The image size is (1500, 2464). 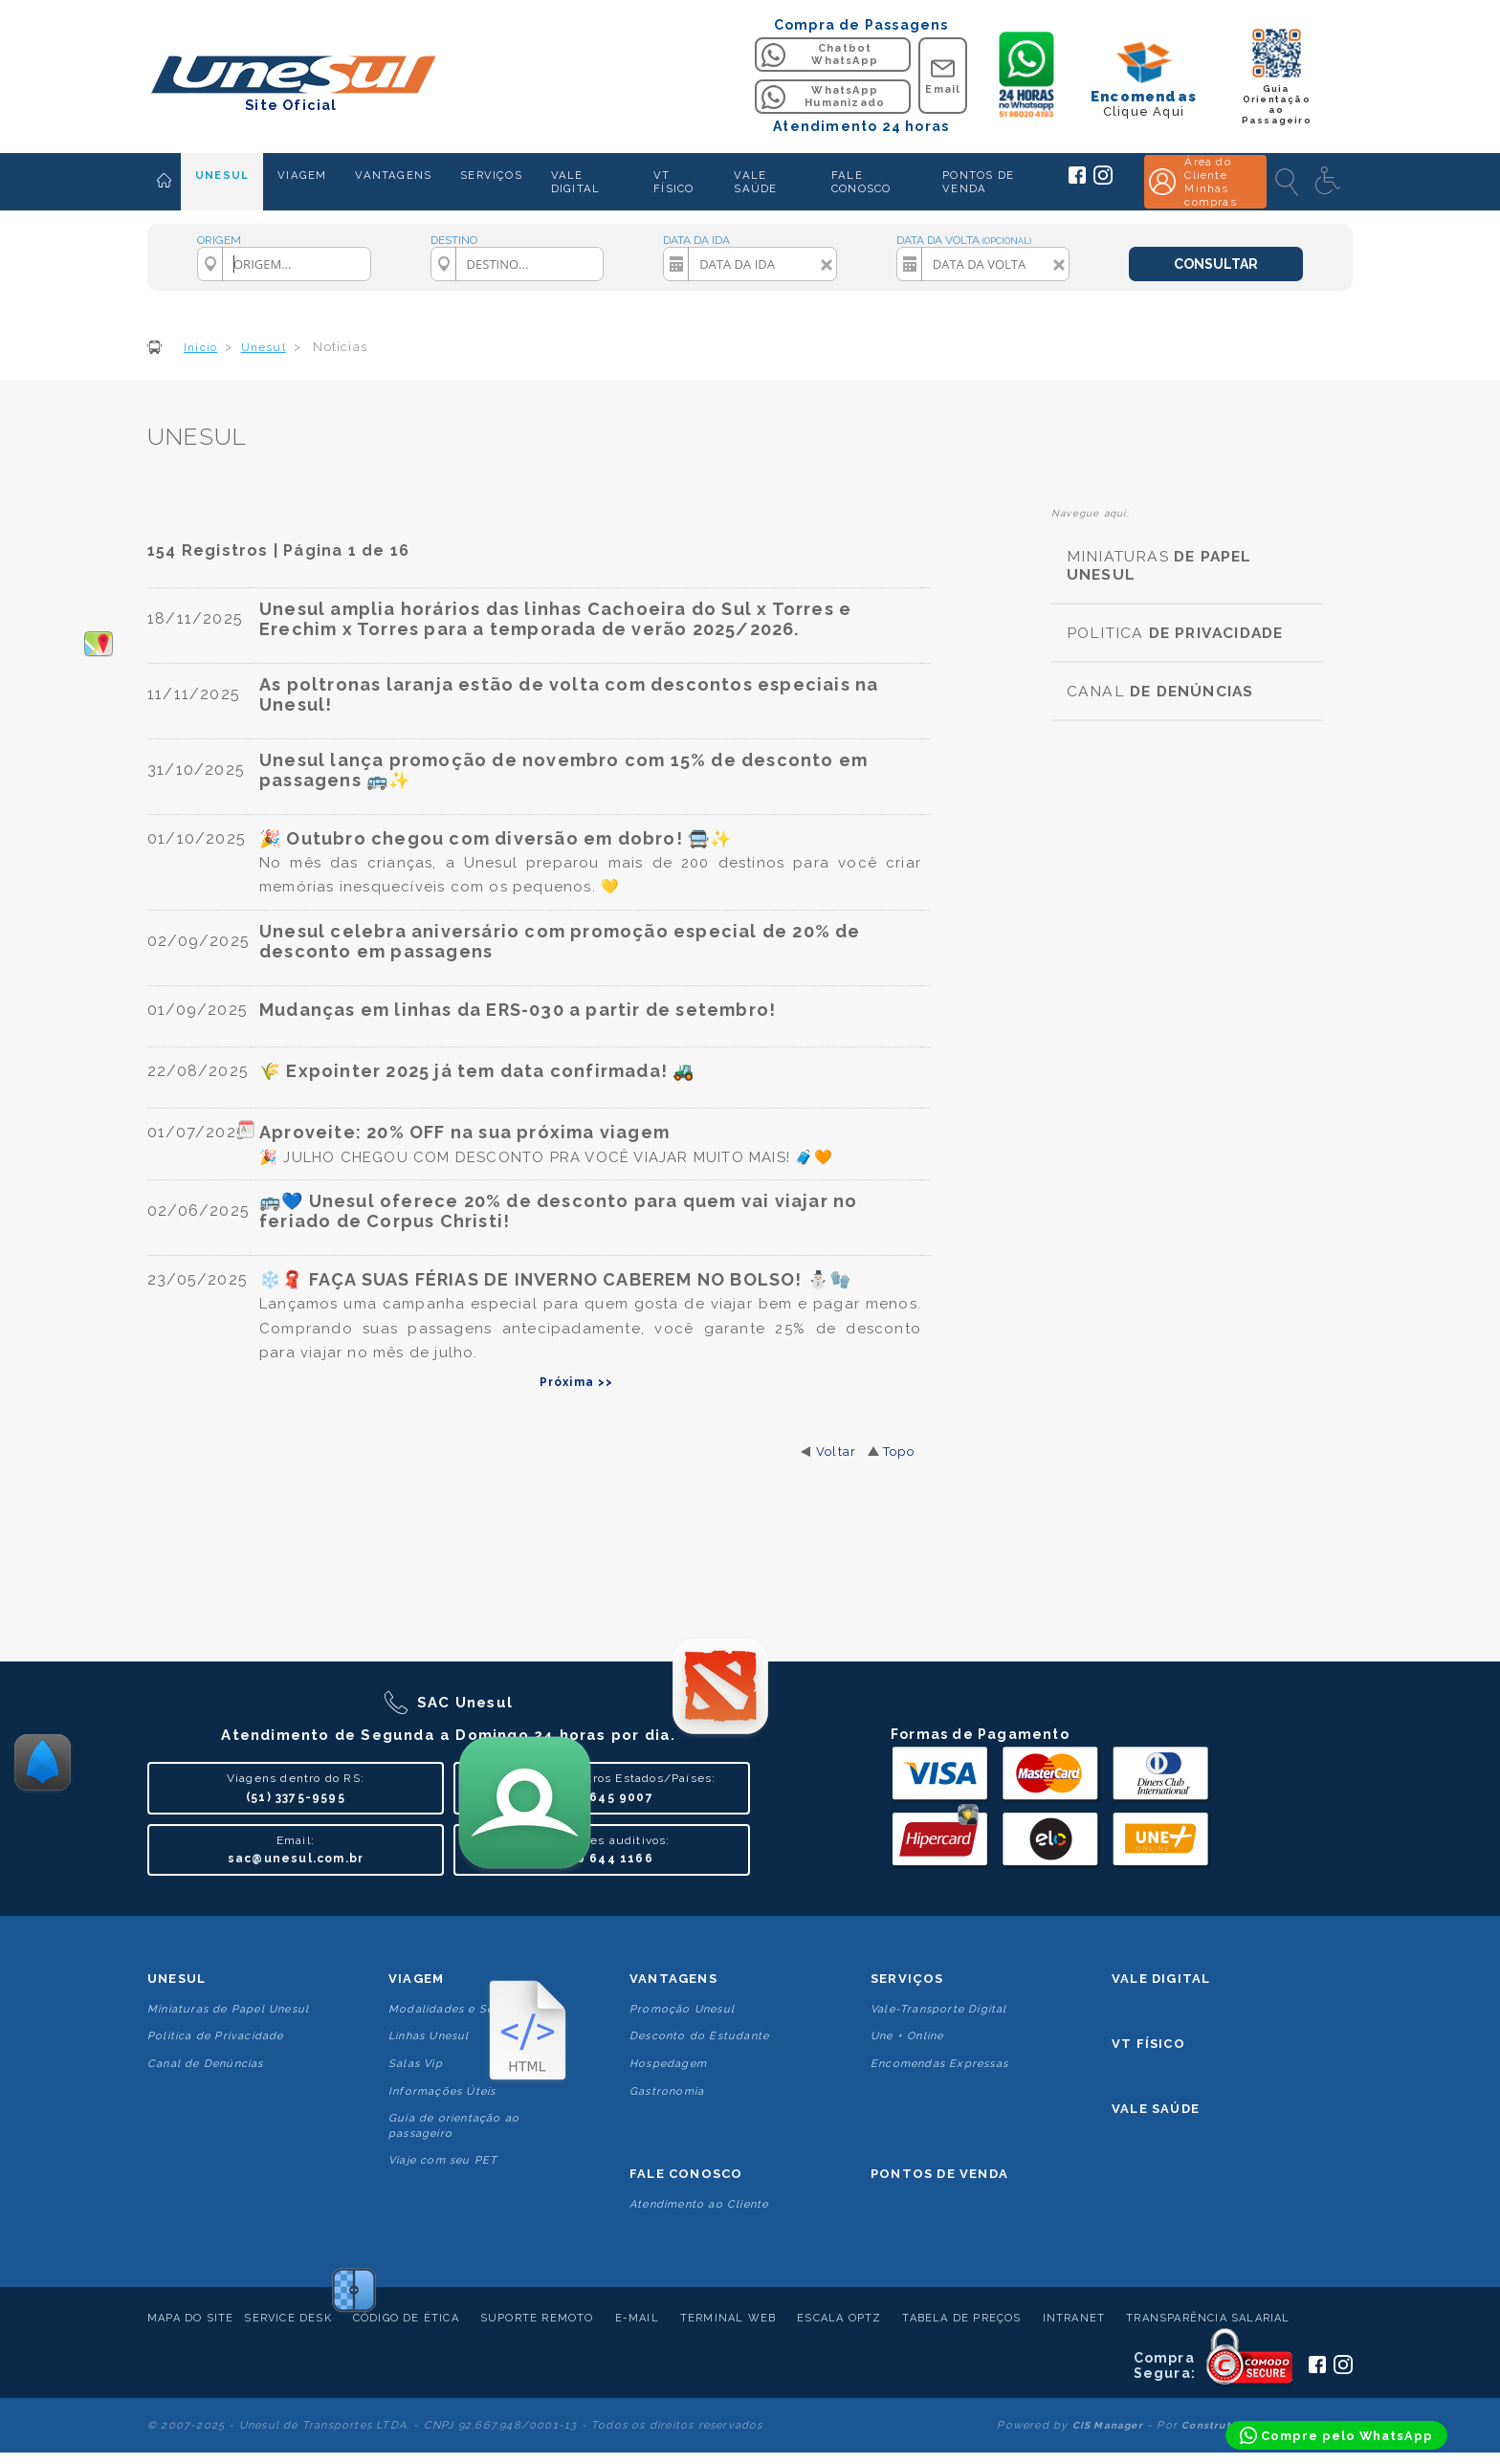 I want to click on launch Dota 2 game, so click(x=720, y=1686).